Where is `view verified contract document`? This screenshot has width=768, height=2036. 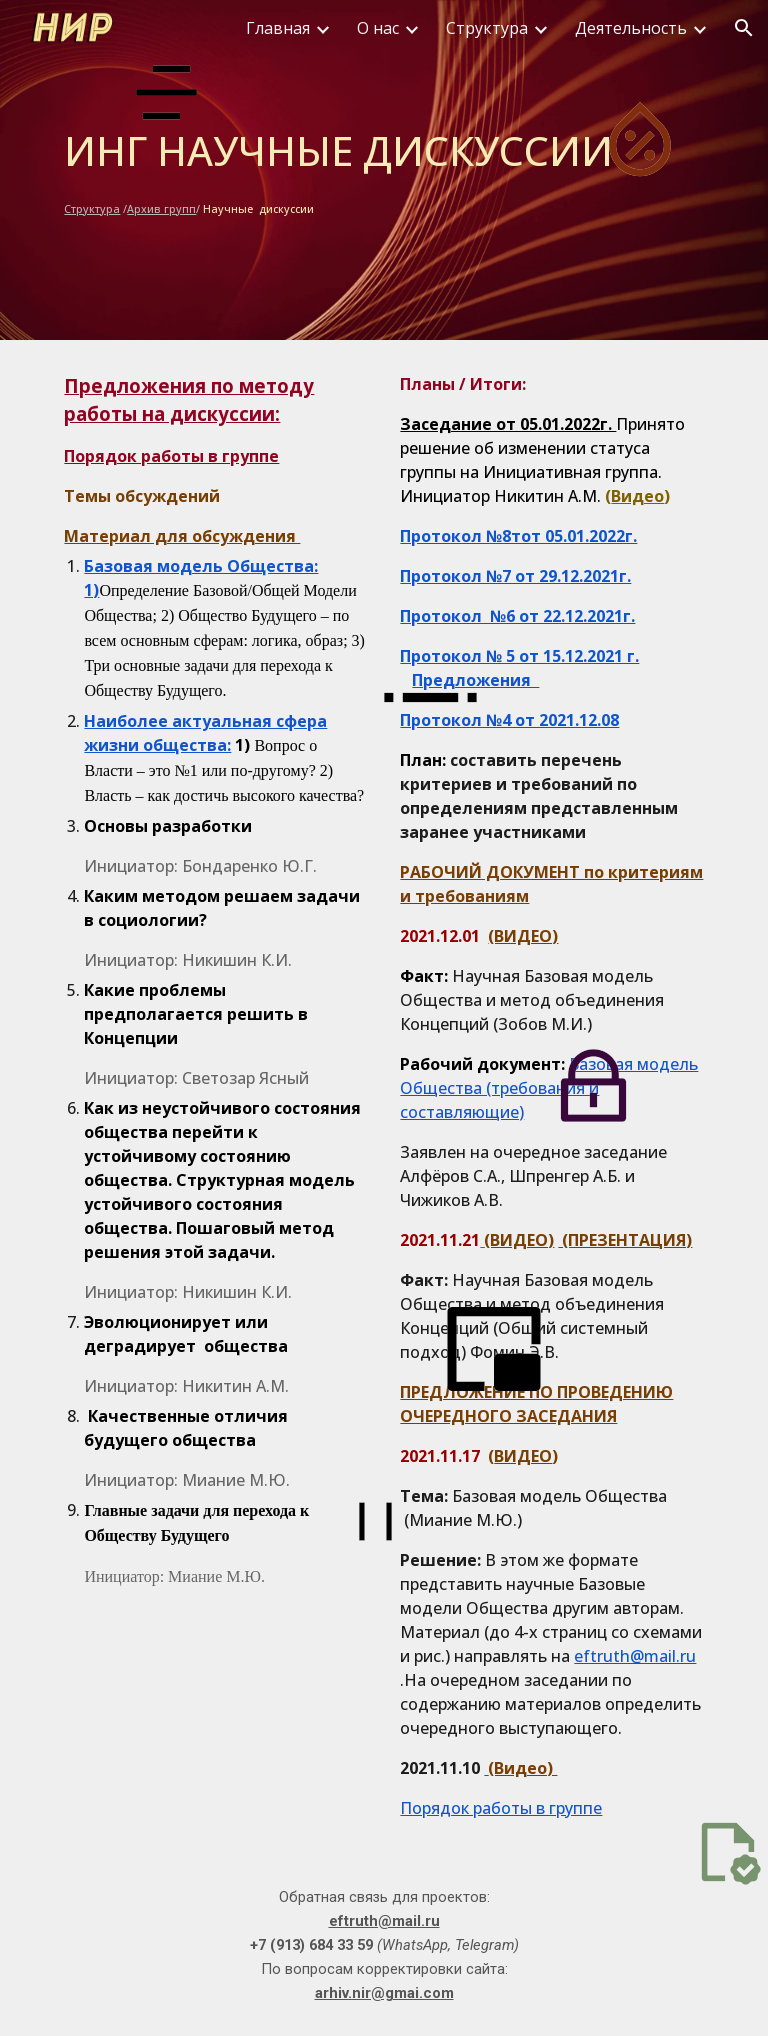 view verified contract document is located at coordinates (728, 1852).